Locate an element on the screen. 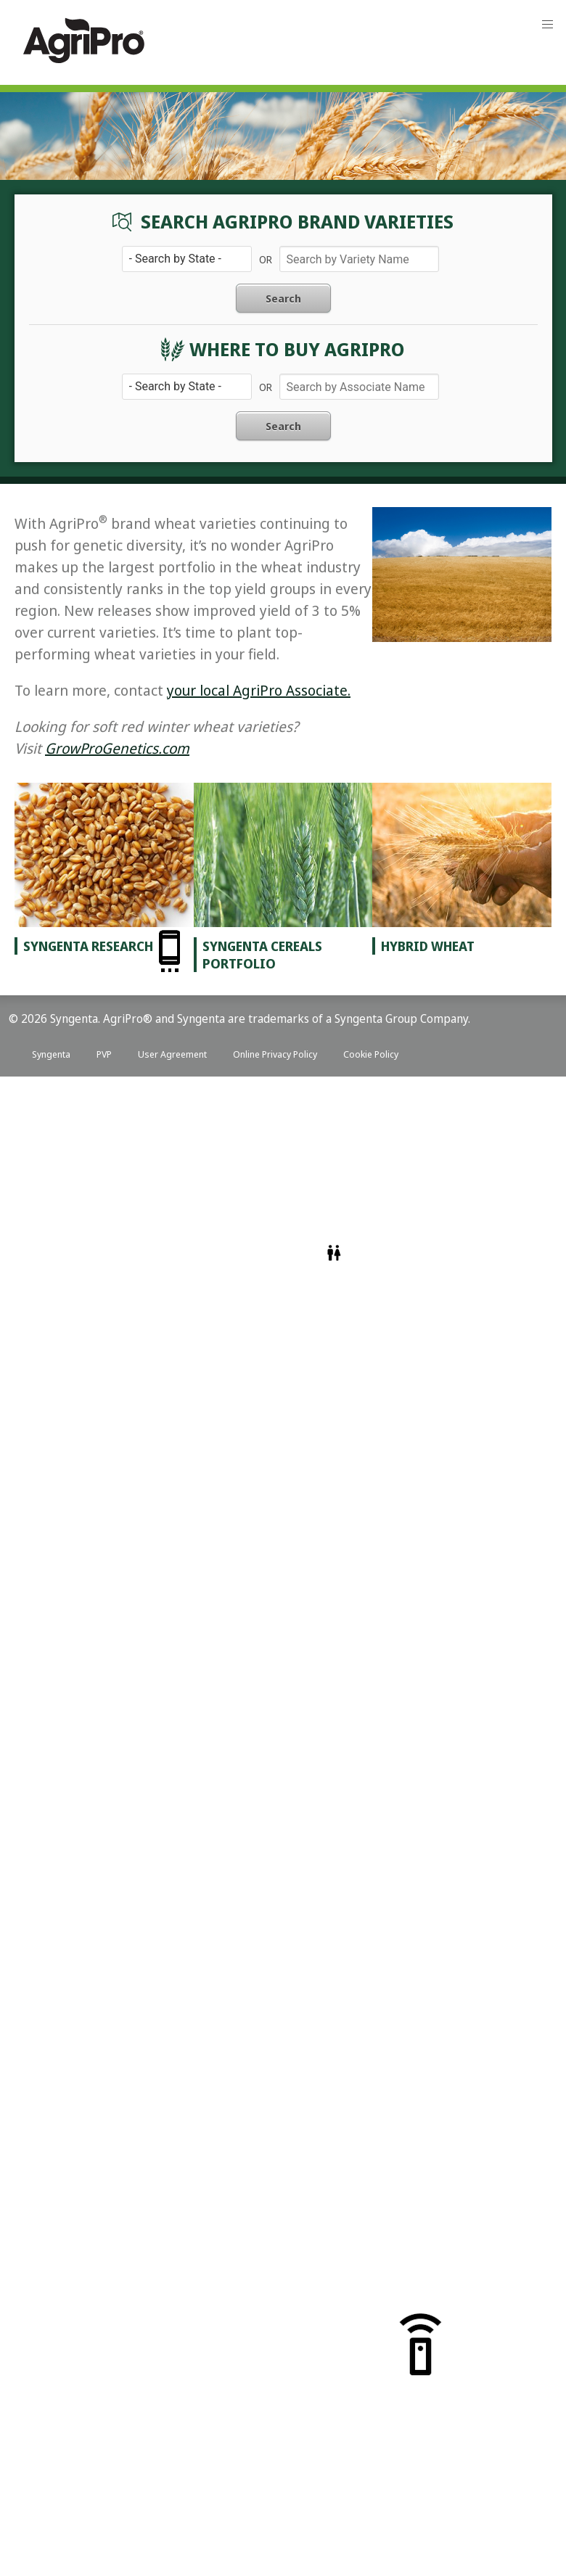 This screenshot has height=2576, width=566. locate restroom facilities is located at coordinates (334, 1253).